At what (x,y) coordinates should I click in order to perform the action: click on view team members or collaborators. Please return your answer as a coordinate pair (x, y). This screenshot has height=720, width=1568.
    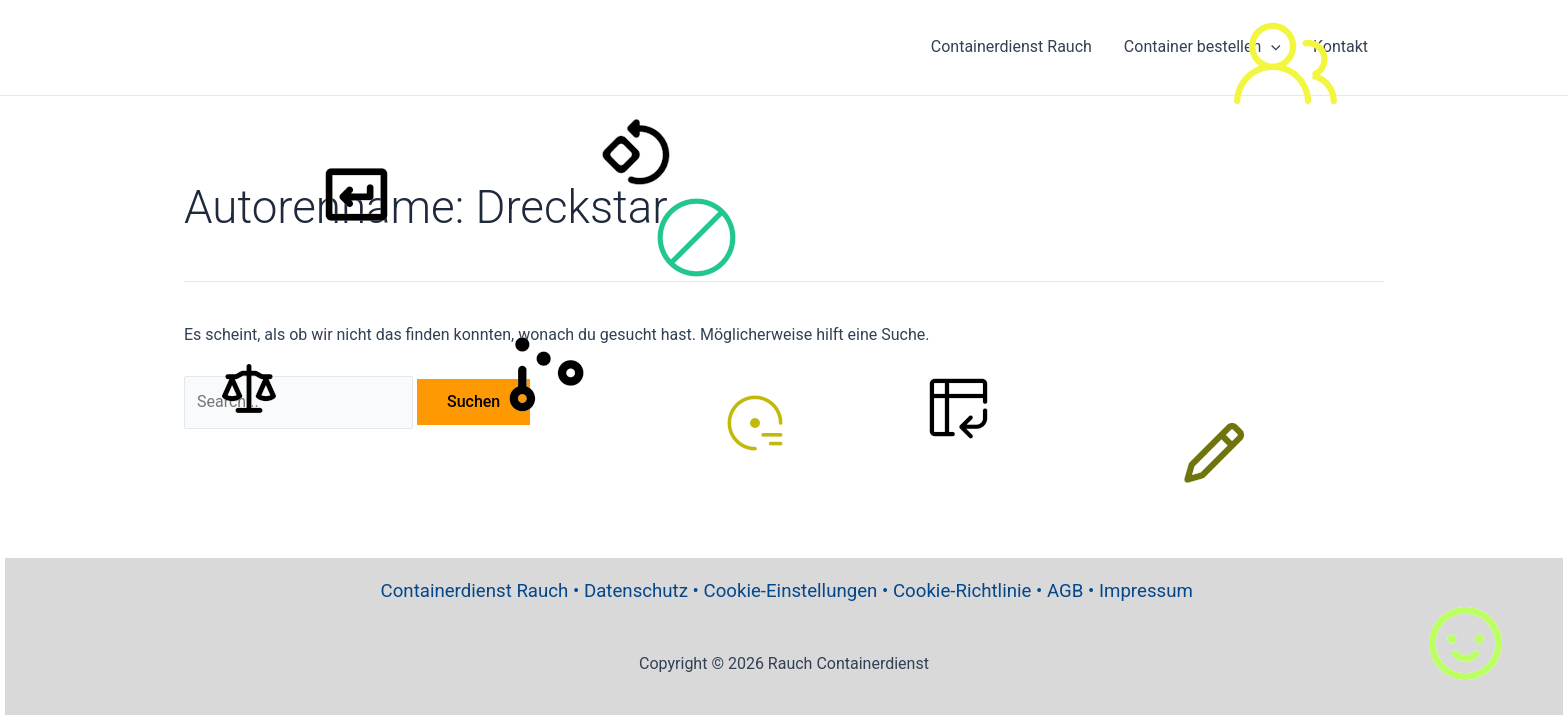
    Looking at the image, I should click on (1285, 63).